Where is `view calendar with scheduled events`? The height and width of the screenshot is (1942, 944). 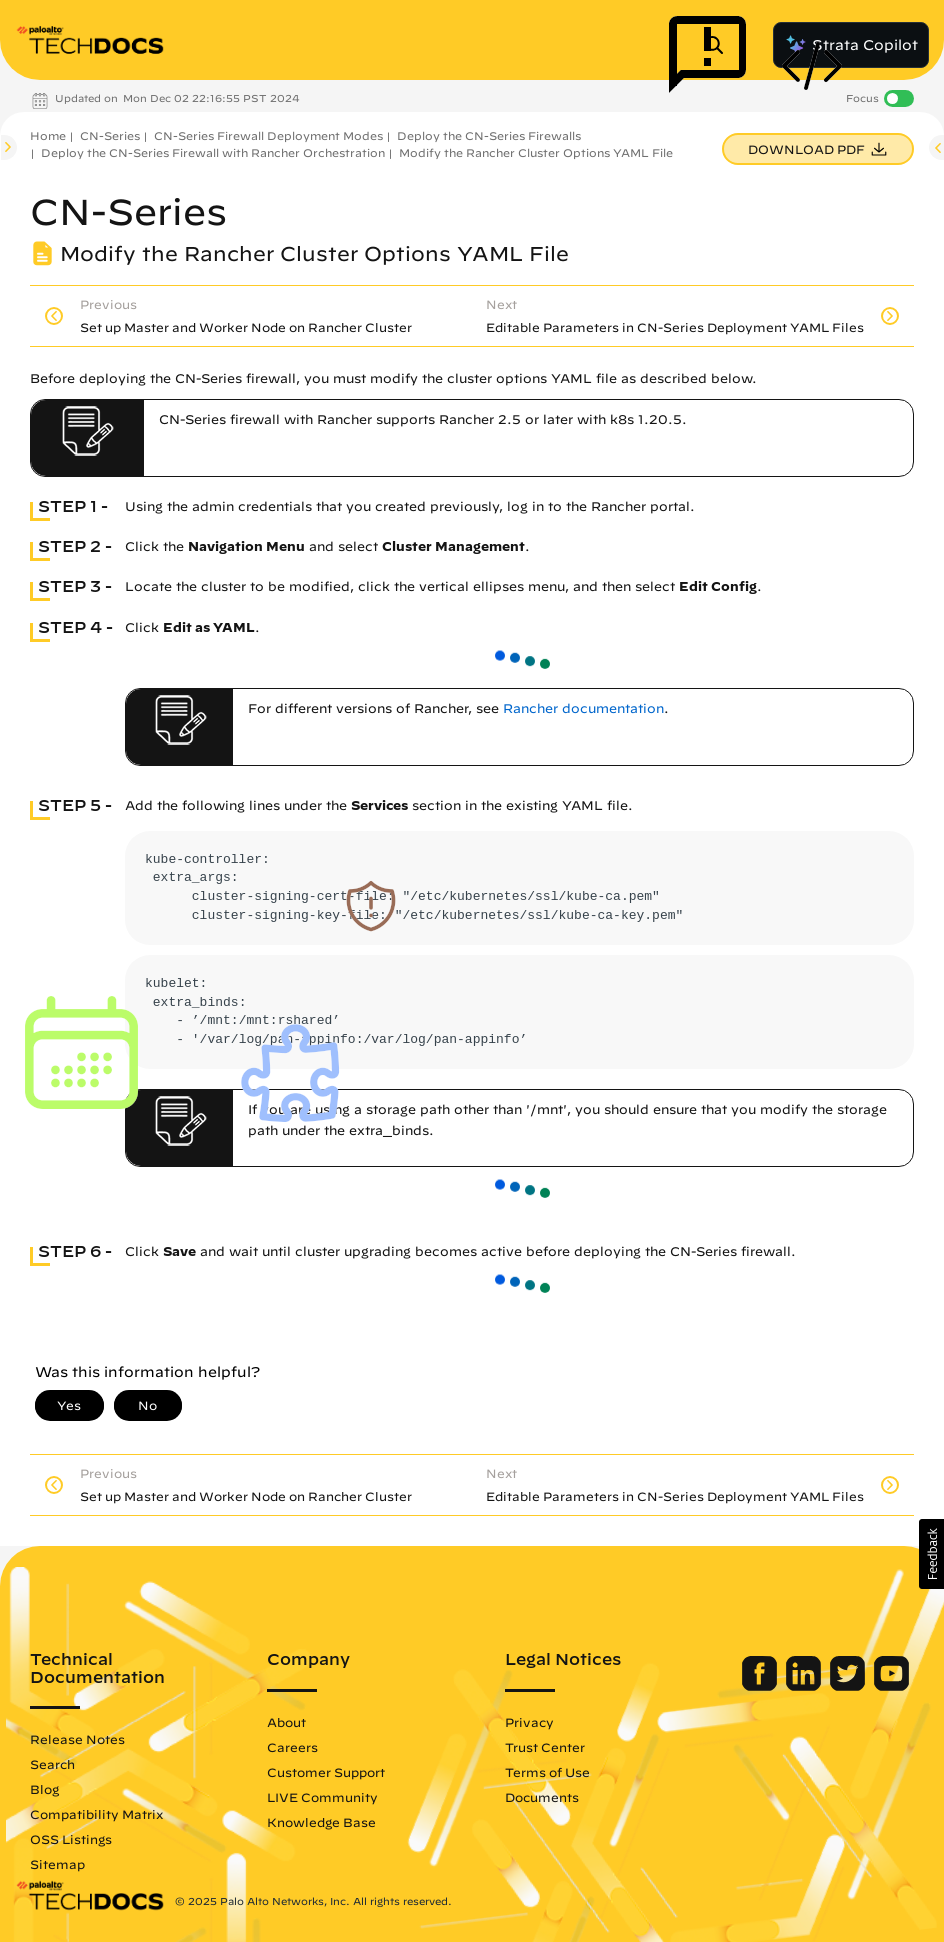
view calendar with scheduled events is located at coordinates (81, 1052).